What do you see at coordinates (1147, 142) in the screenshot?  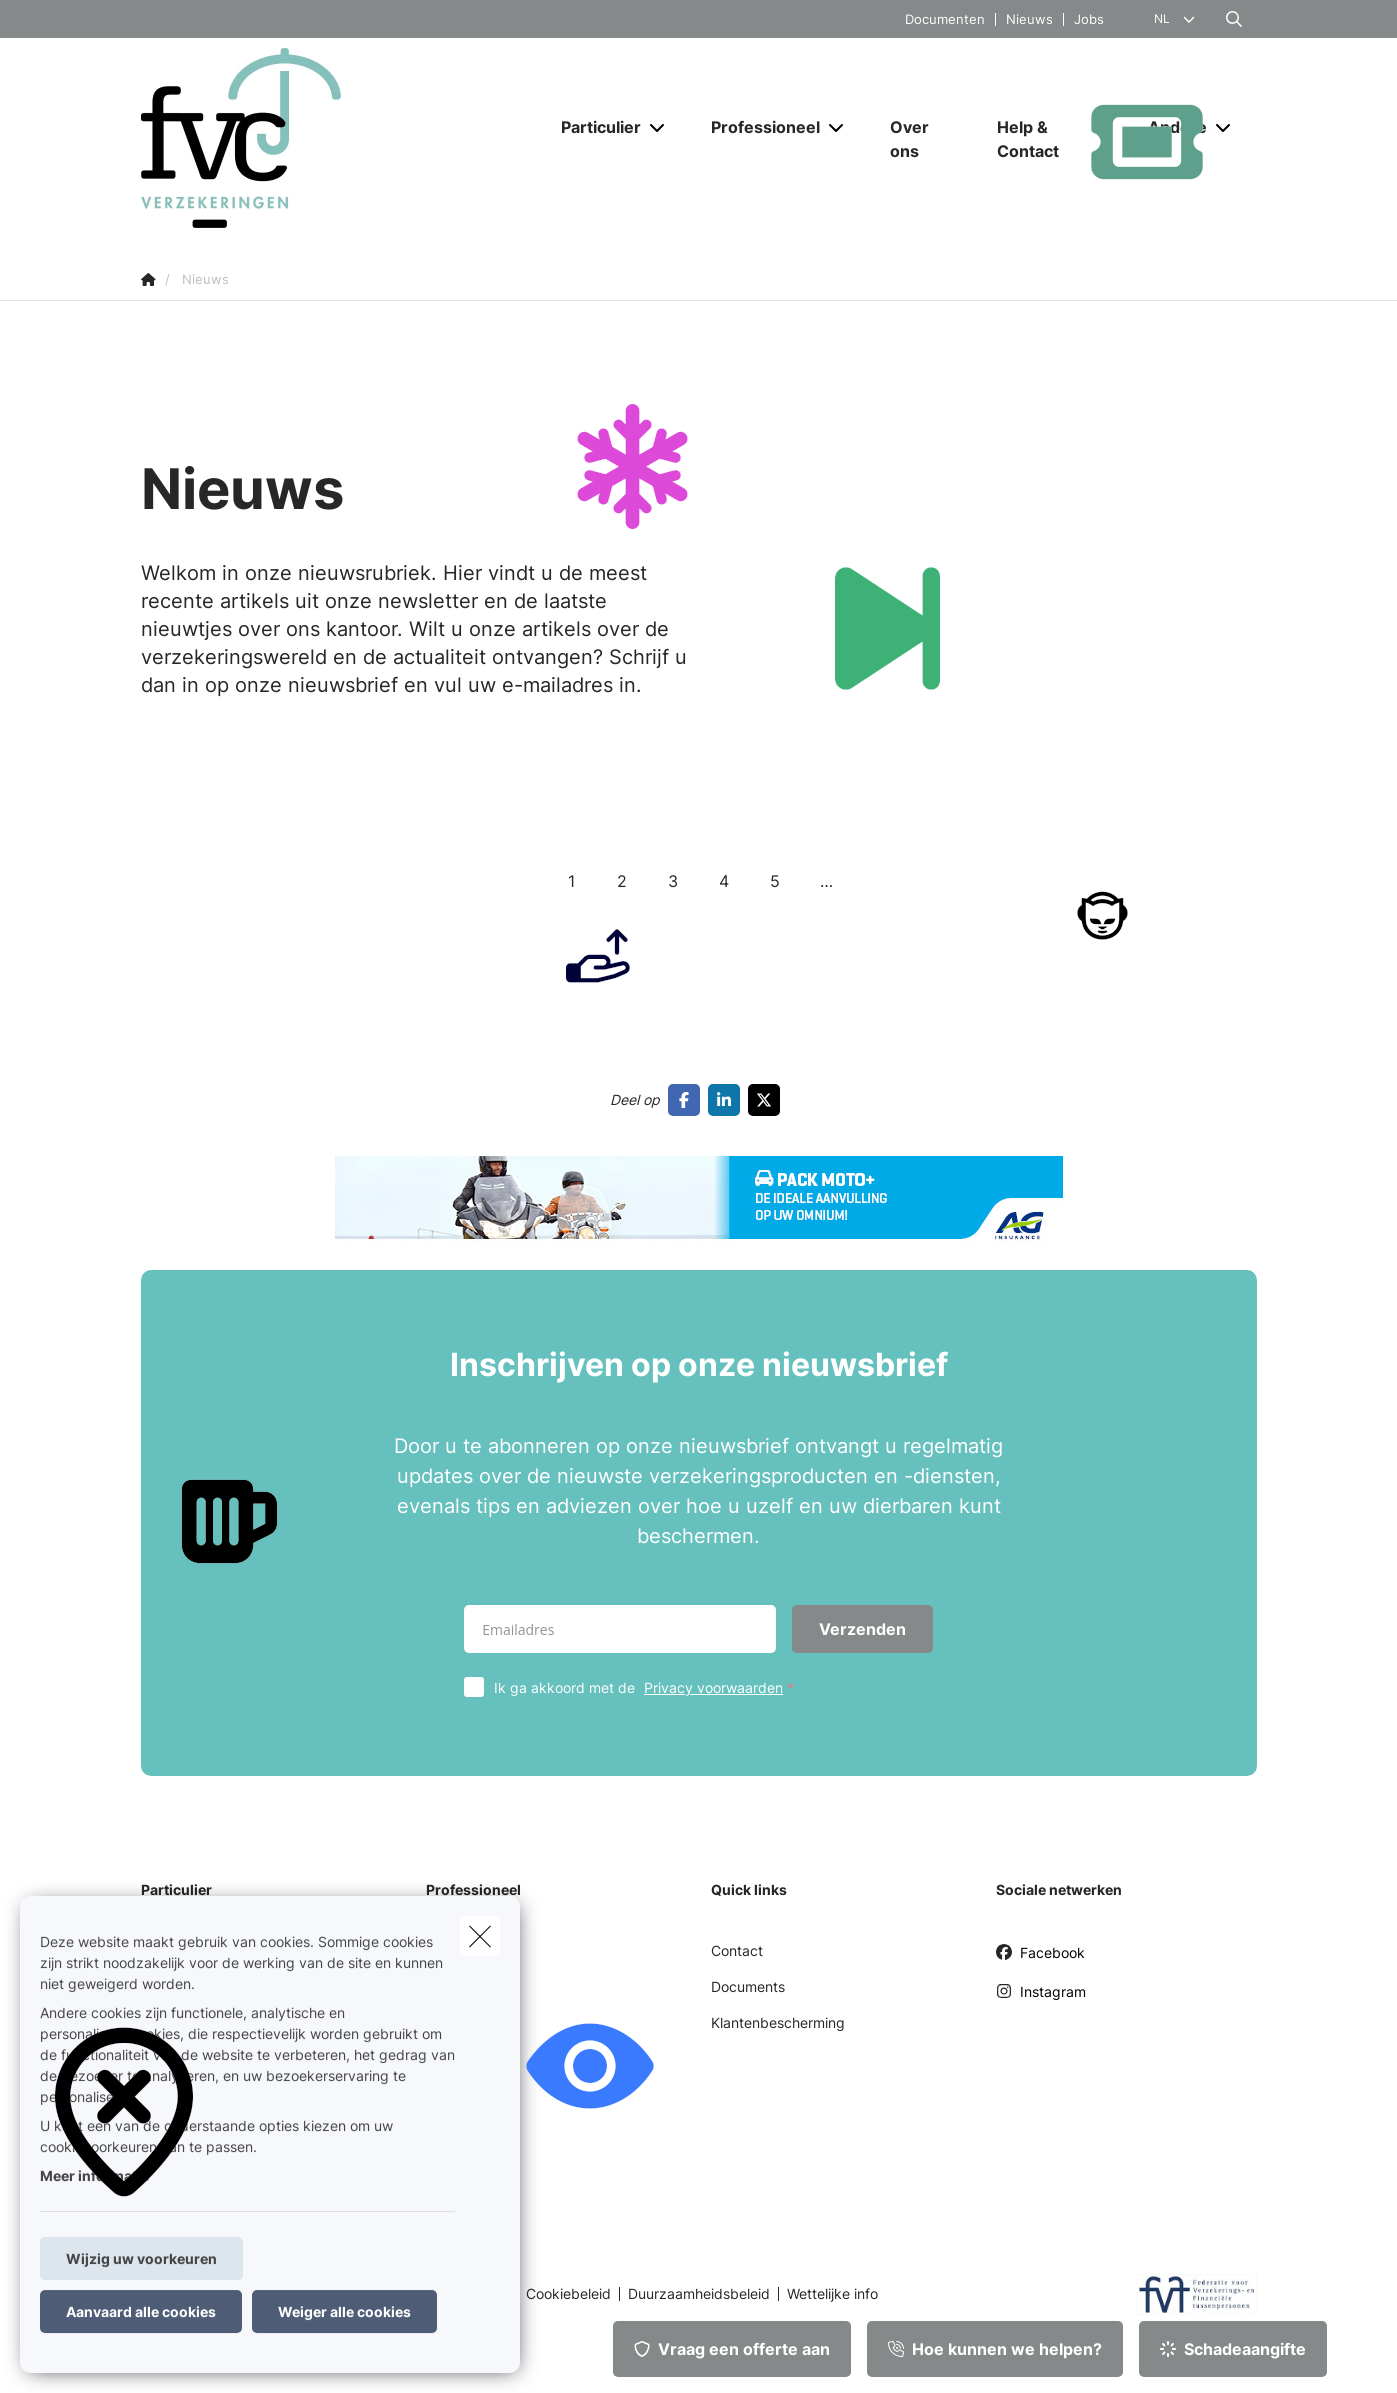 I see `view your tickets or passes` at bounding box center [1147, 142].